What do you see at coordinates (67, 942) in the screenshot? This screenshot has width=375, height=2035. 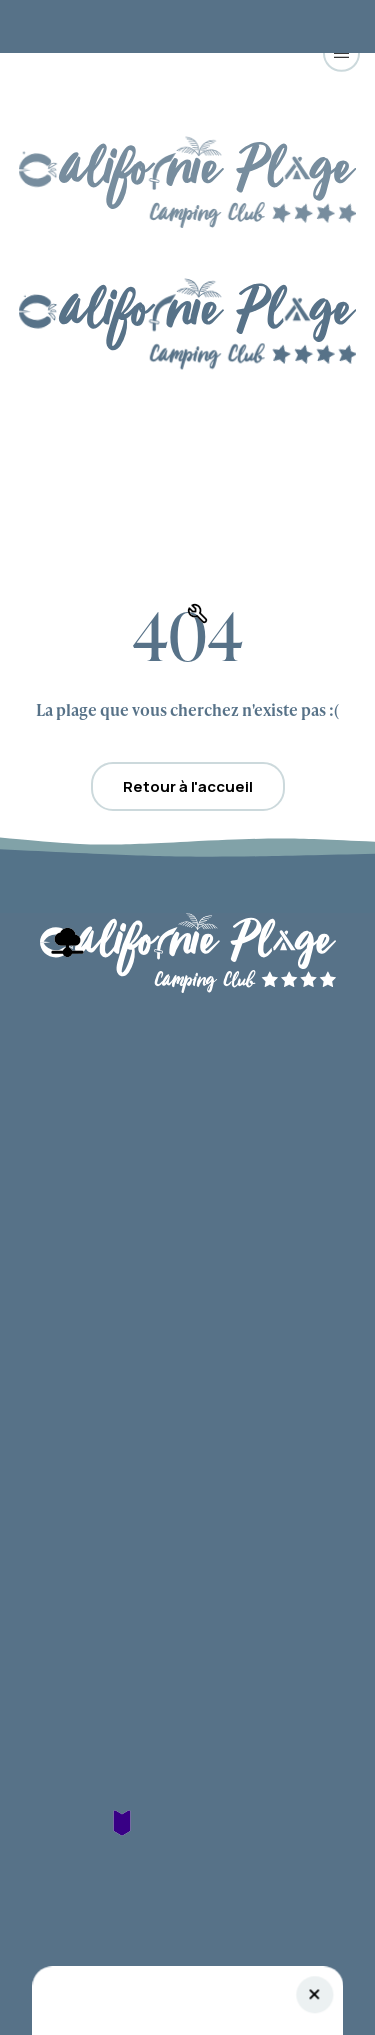 I see `cloud data sync status` at bounding box center [67, 942].